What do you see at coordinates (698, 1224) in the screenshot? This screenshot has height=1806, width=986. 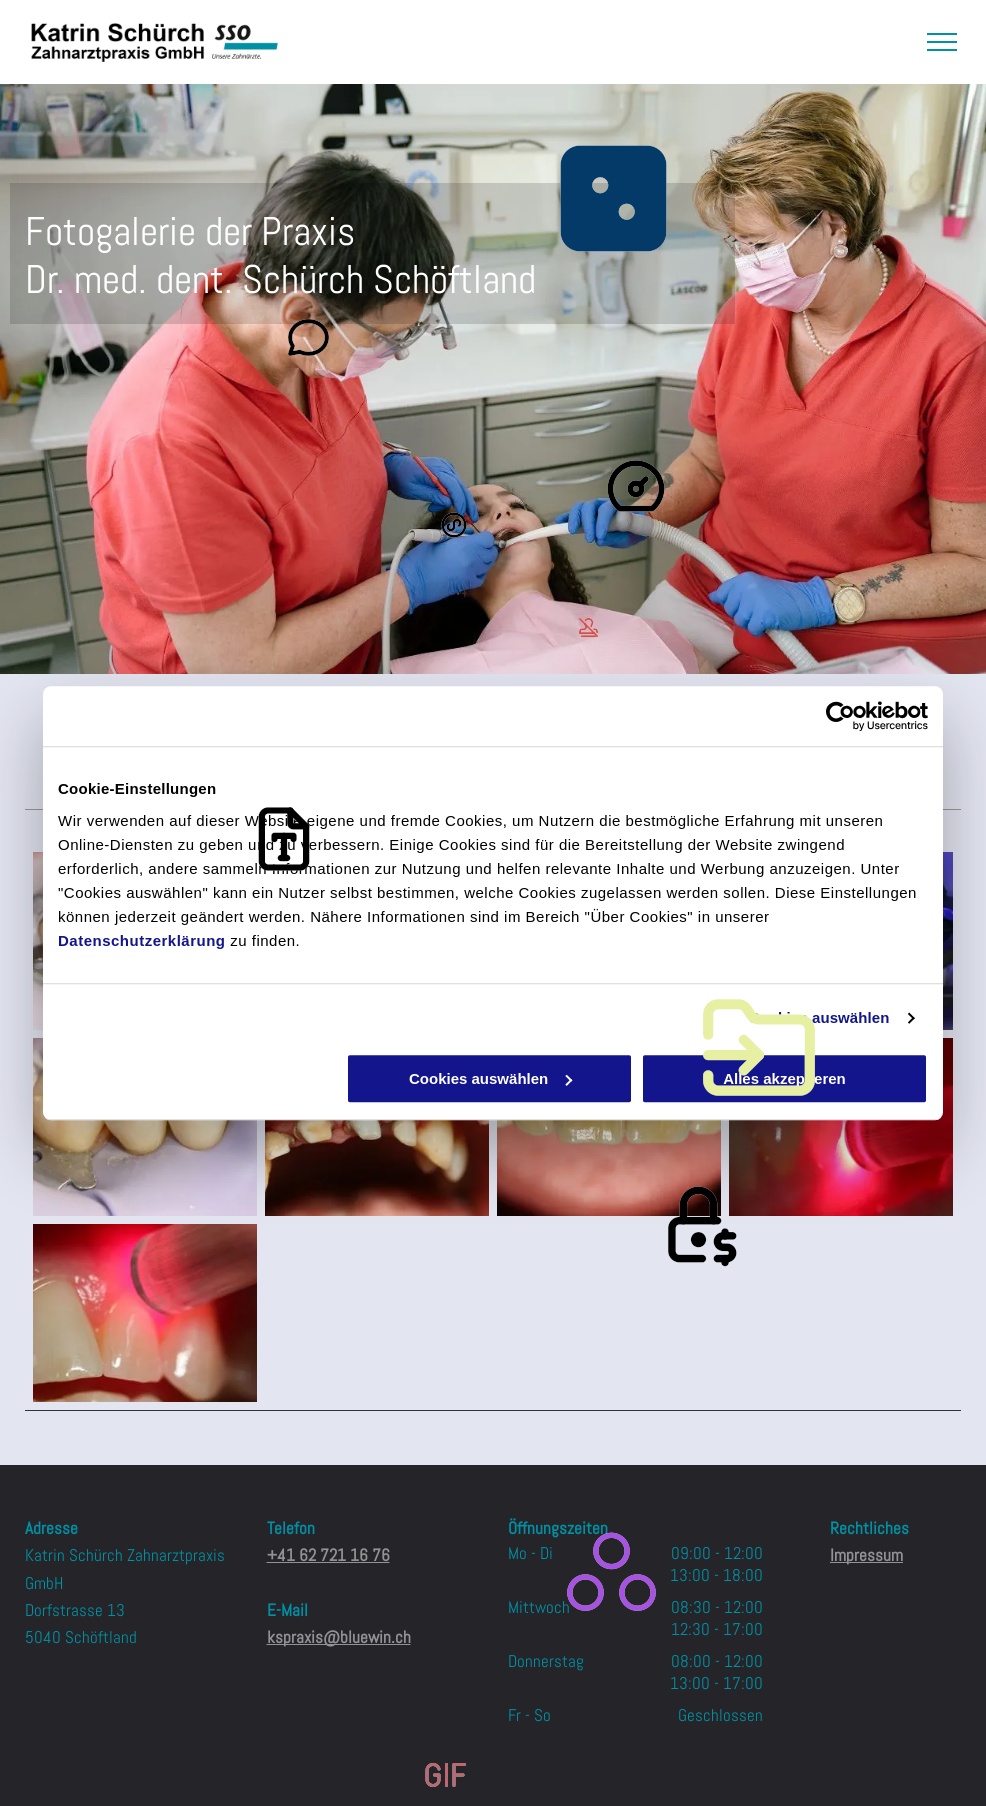 I see `secure payment or transaction` at bounding box center [698, 1224].